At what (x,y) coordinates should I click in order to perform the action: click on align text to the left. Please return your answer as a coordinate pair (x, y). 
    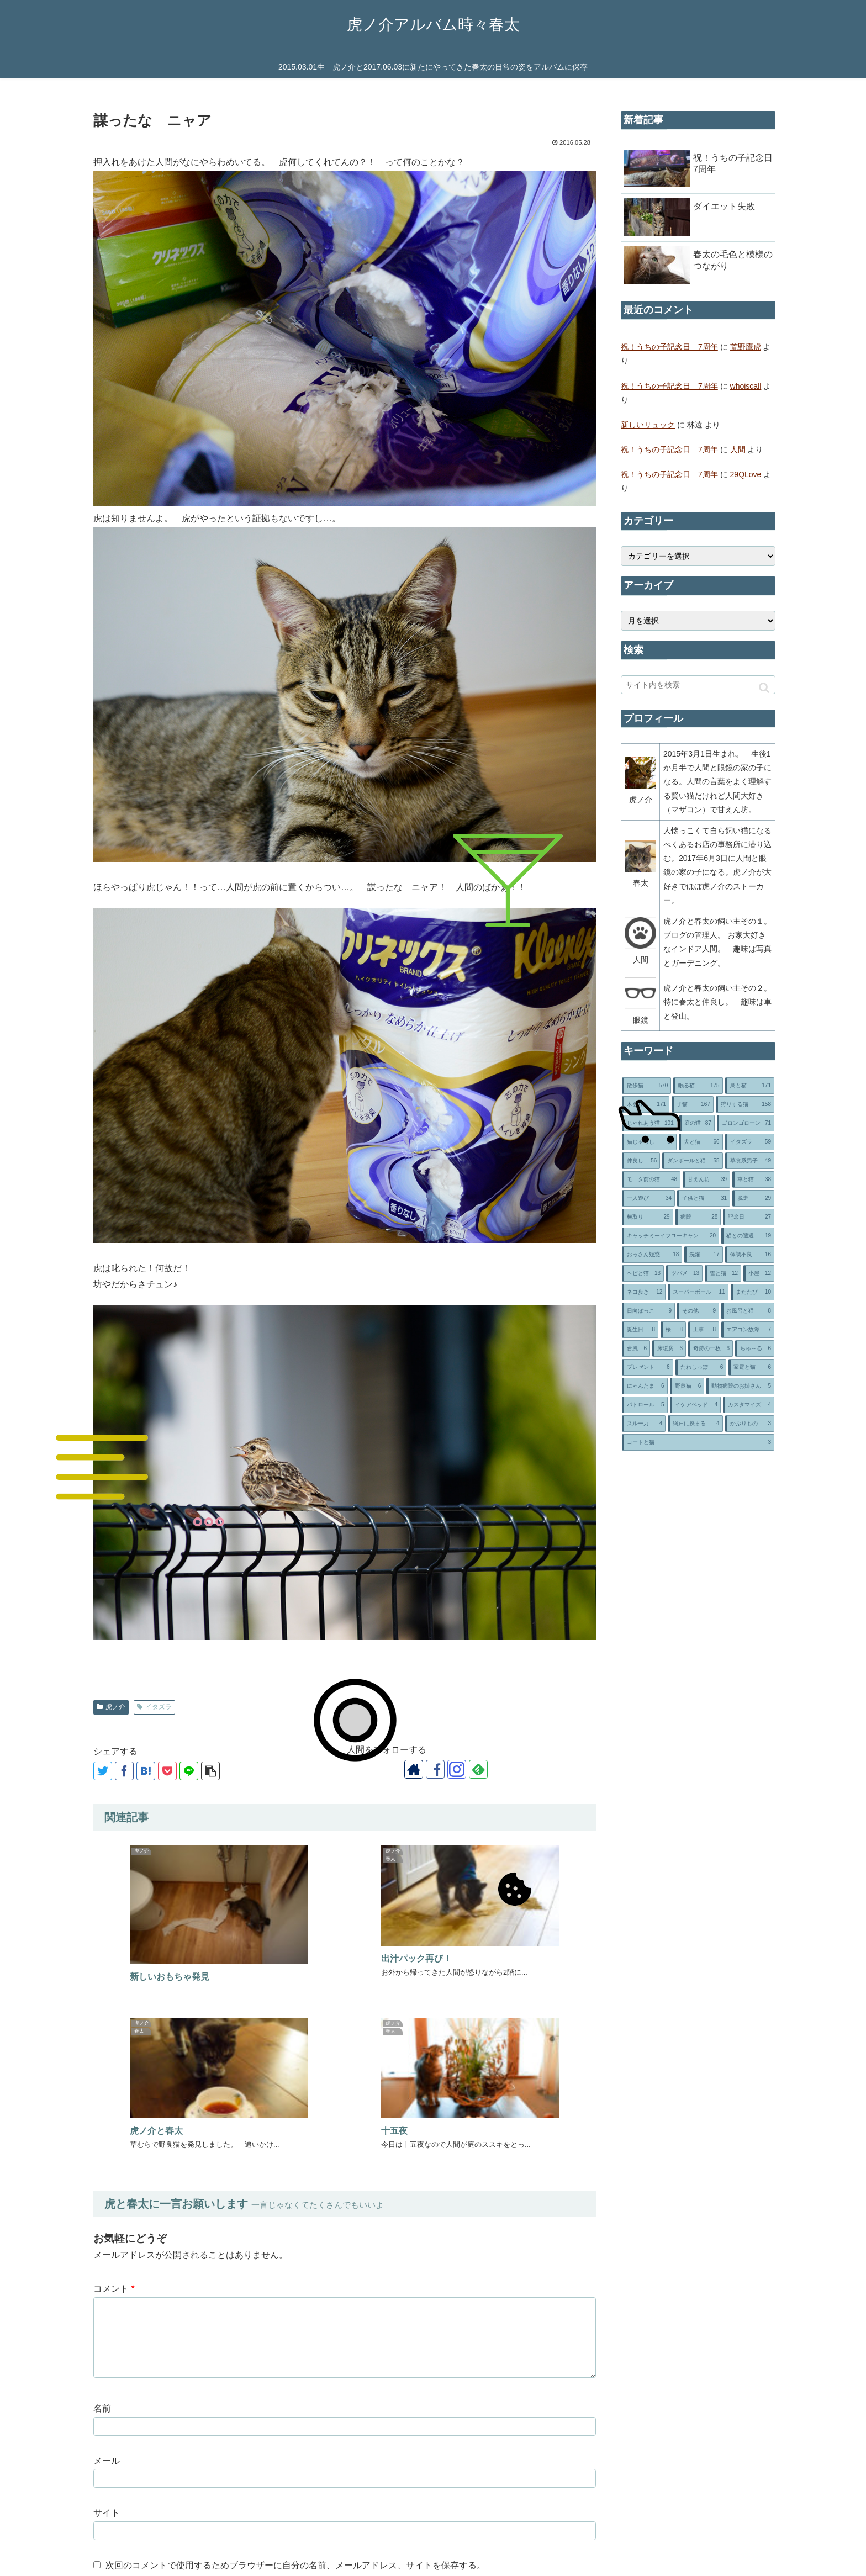
    Looking at the image, I should click on (102, 1469).